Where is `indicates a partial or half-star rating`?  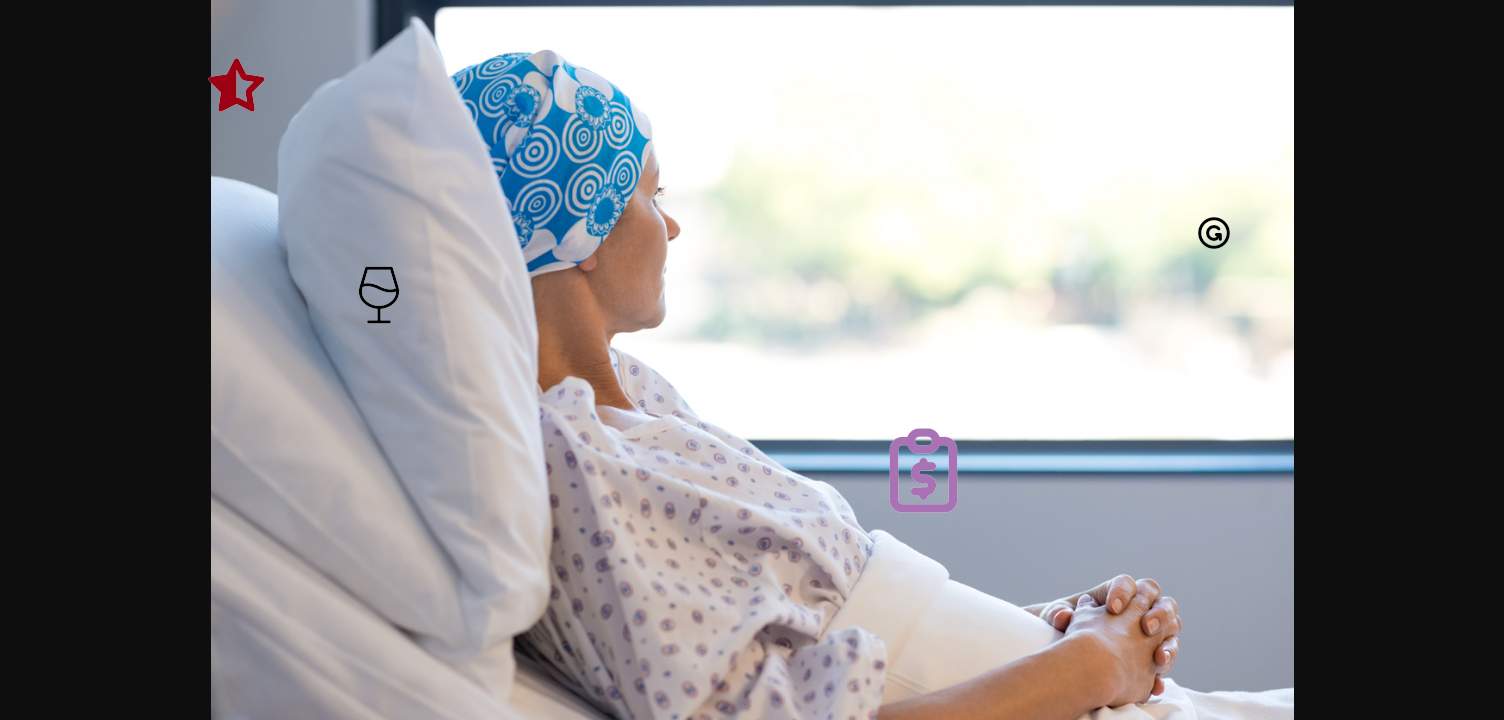
indicates a partial or half-star rating is located at coordinates (236, 87).